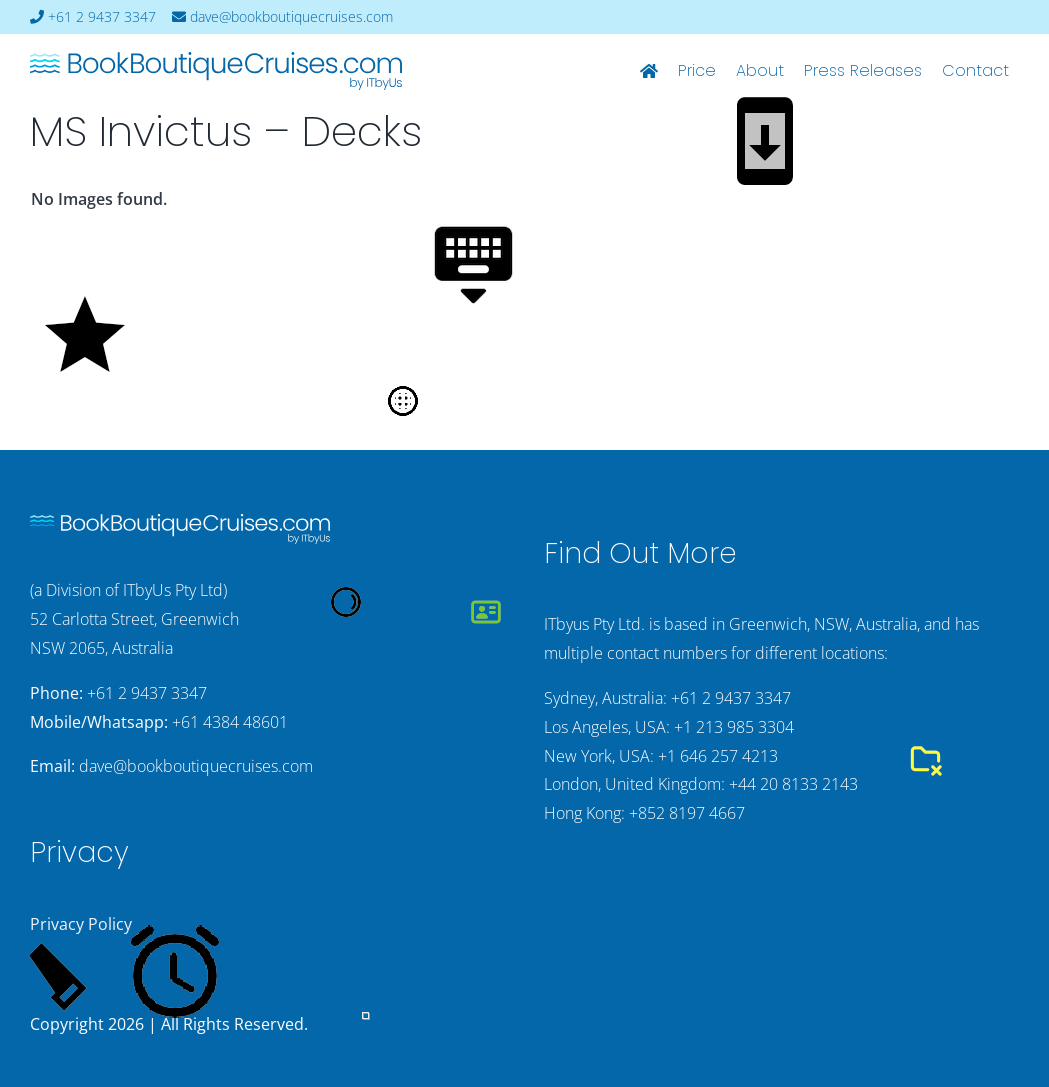  I want to click on apply circular blur effect to image, so click(403, 401).